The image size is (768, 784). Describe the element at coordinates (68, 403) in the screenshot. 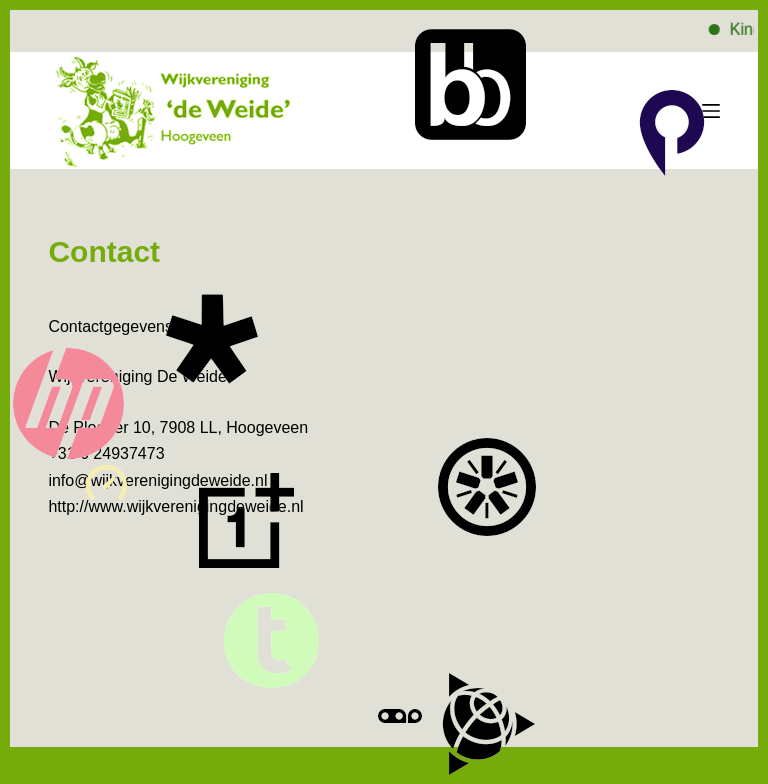

I see `HP brand logo` at that location.